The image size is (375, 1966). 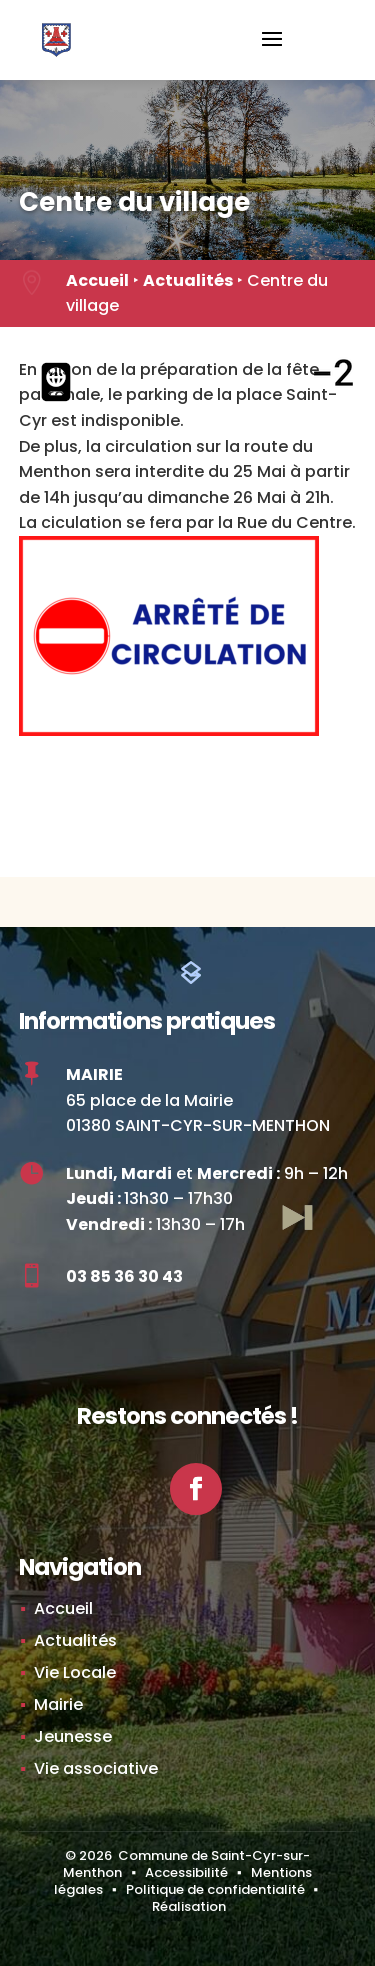 What do you see at coordinates (334, 373) in the screenshot?
I see `decrease exposure by 2 stops in photo editing` at bounding box center [334, 373].